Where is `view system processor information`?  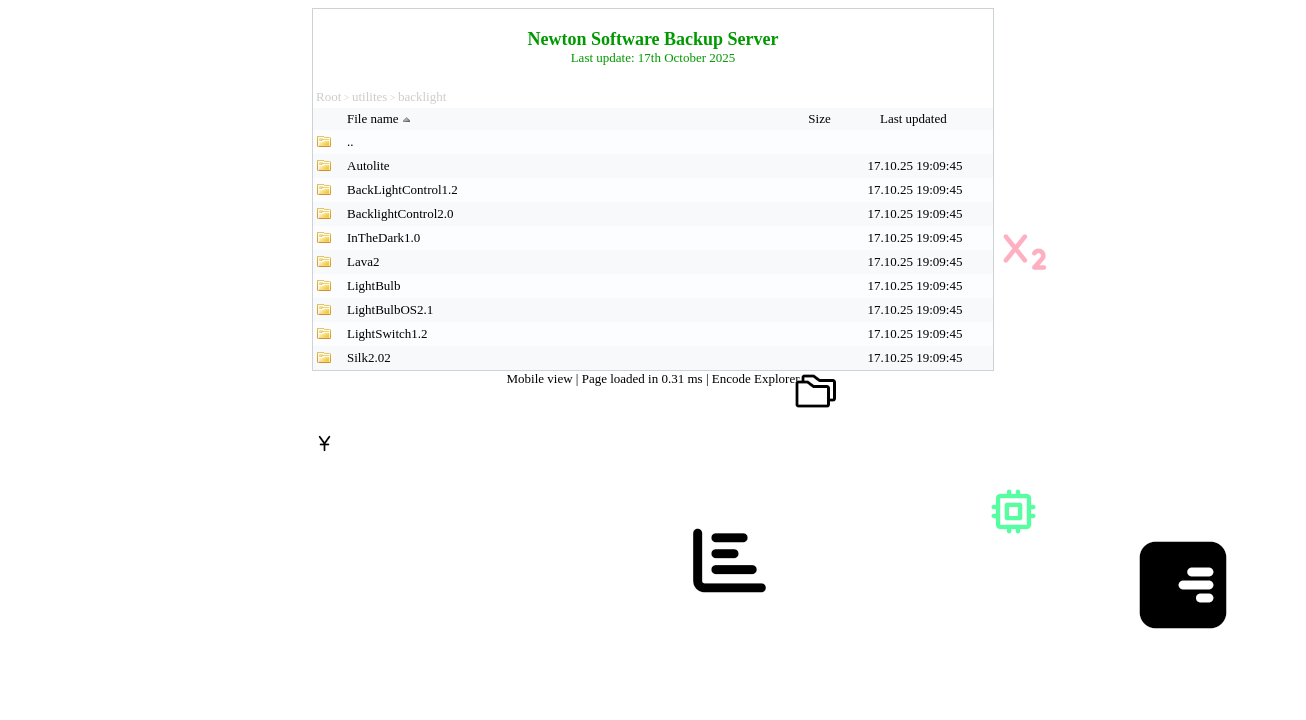 view system processor information is located at coordinates (1013, 511).